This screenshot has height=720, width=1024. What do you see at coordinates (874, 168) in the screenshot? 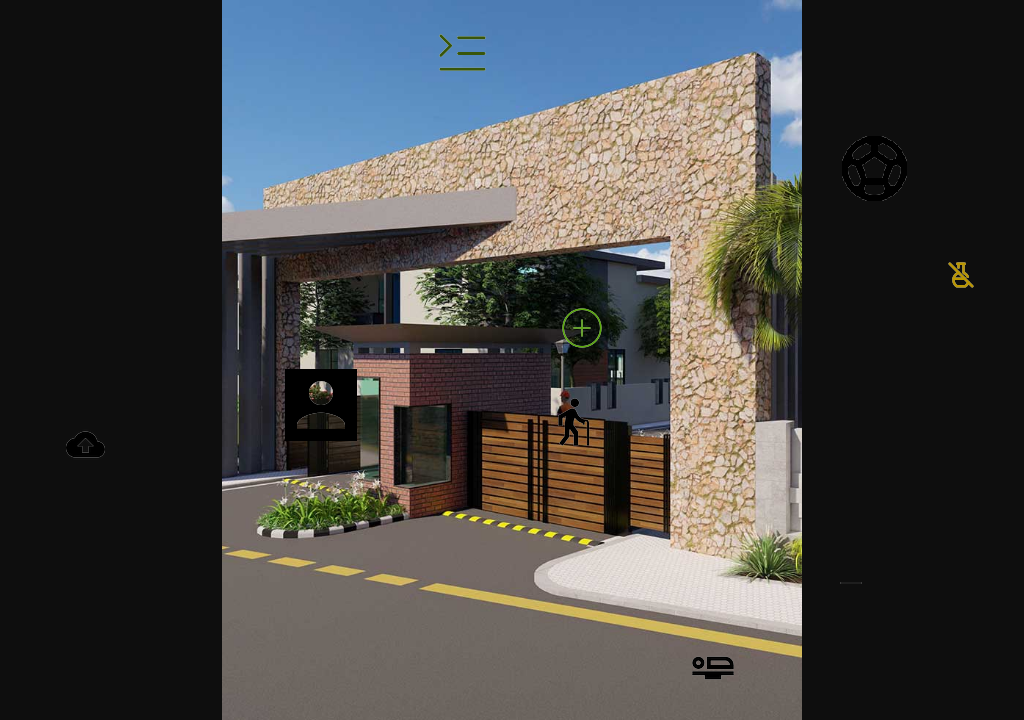
I see `access soccer or football content` at bounding box center [874, 168].